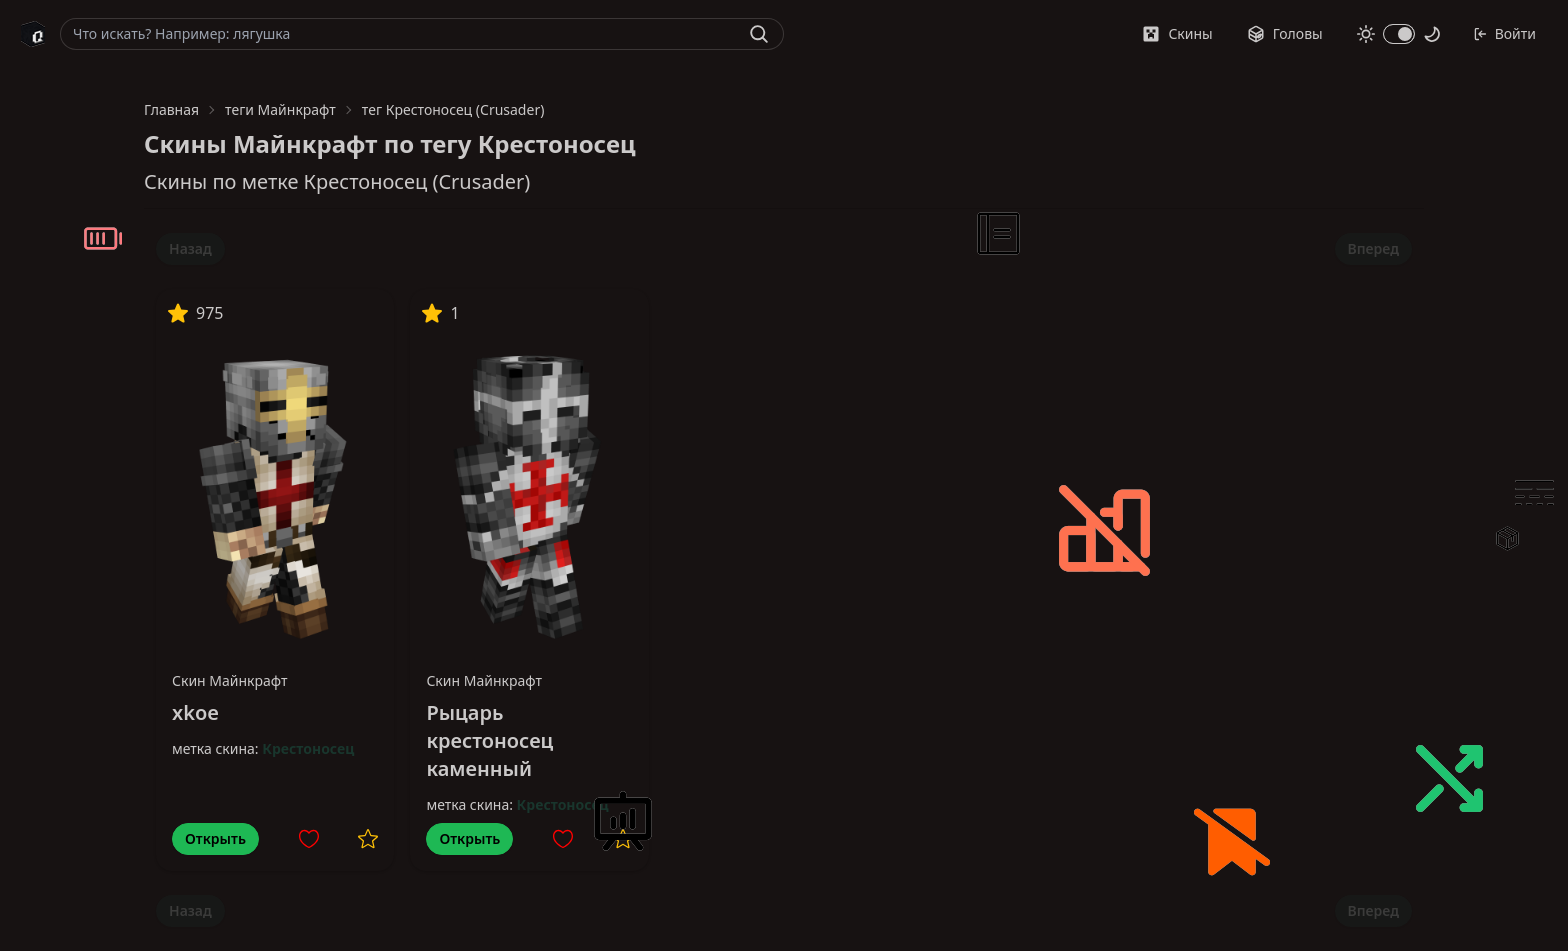  What do you see at coordinates (1507, 538) in the screenshot?
I see `view order or shipment details` at bounding box center [1507, 538].